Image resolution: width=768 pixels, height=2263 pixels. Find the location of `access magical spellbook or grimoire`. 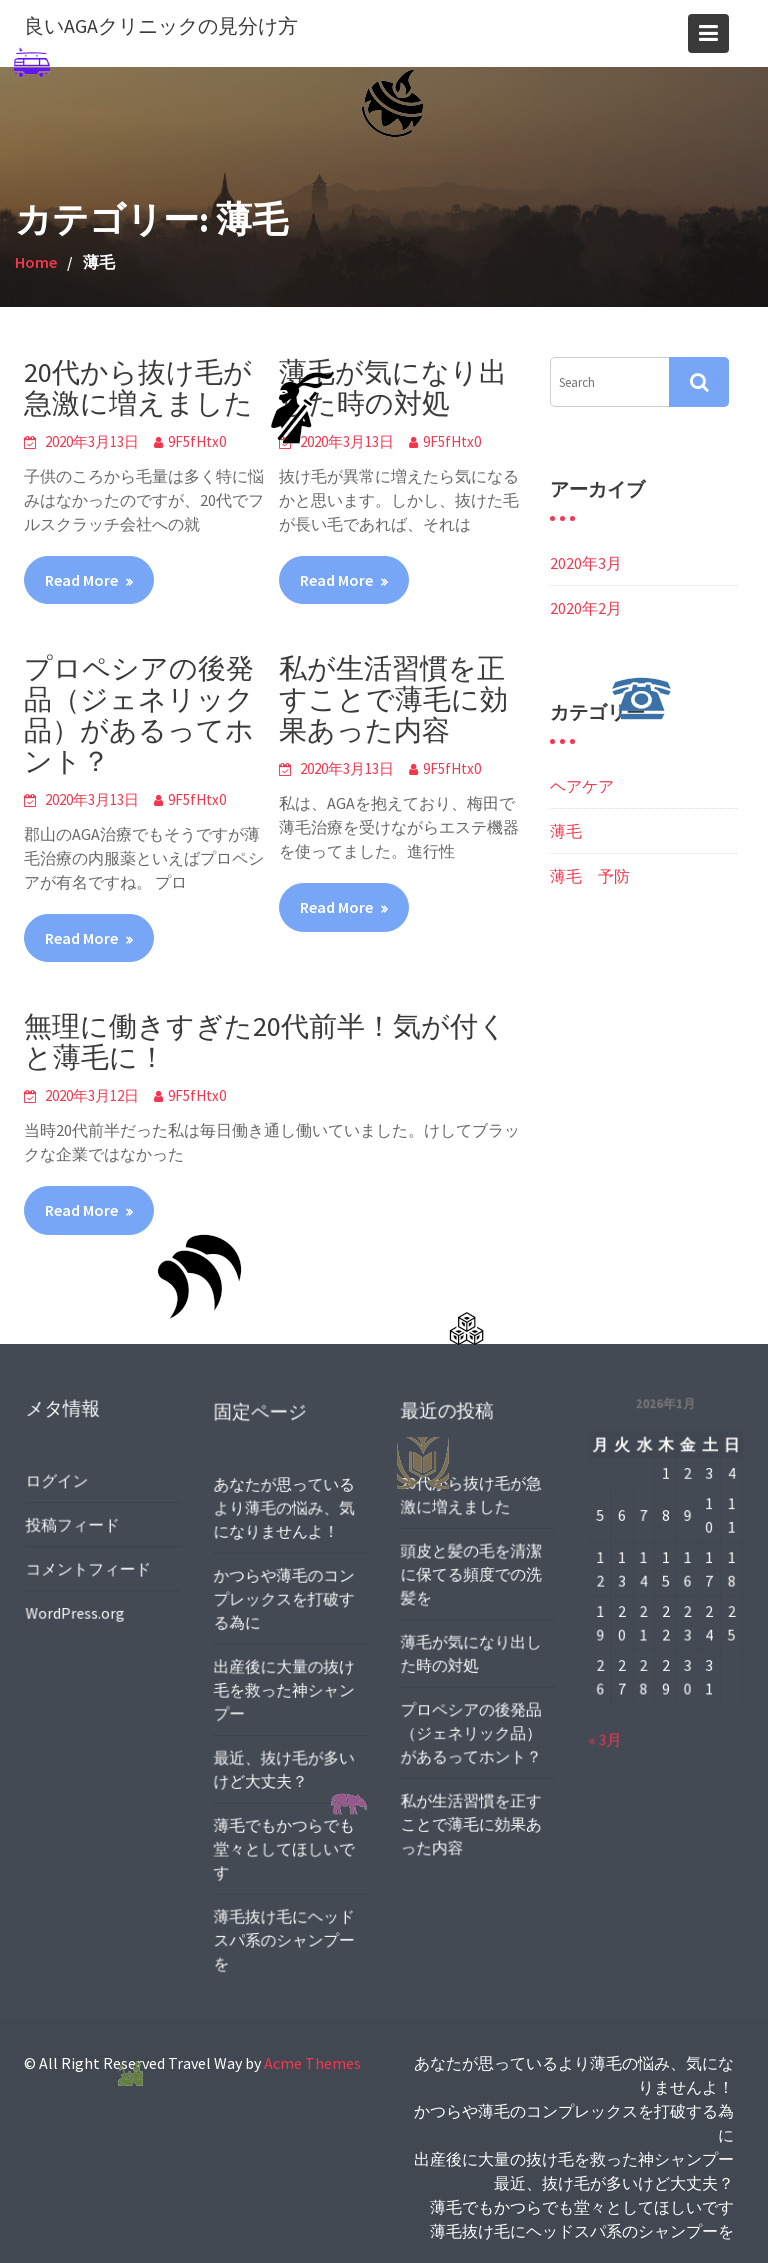

access magical spellbook or grimoire is located at coordinates (423, 1463).